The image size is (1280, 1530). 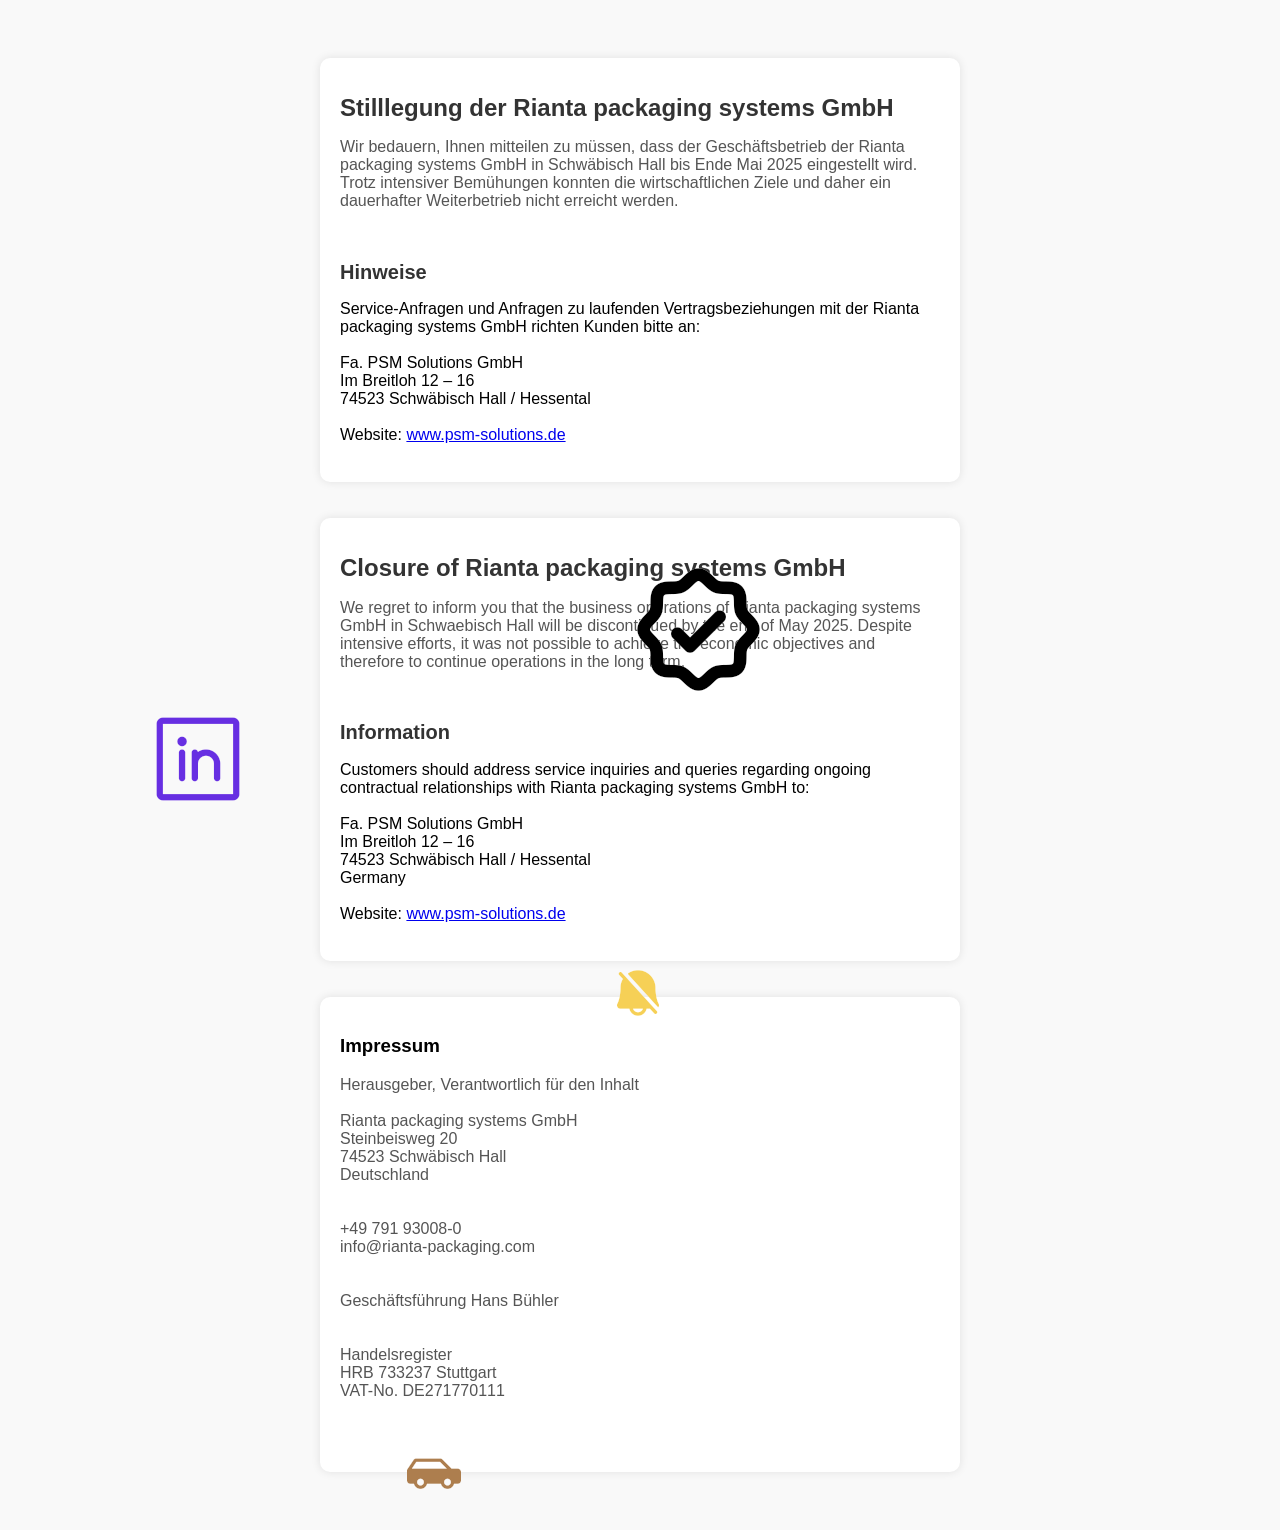 I want to click on access vehicle or car-related settings, so click(x=434, y=1472).